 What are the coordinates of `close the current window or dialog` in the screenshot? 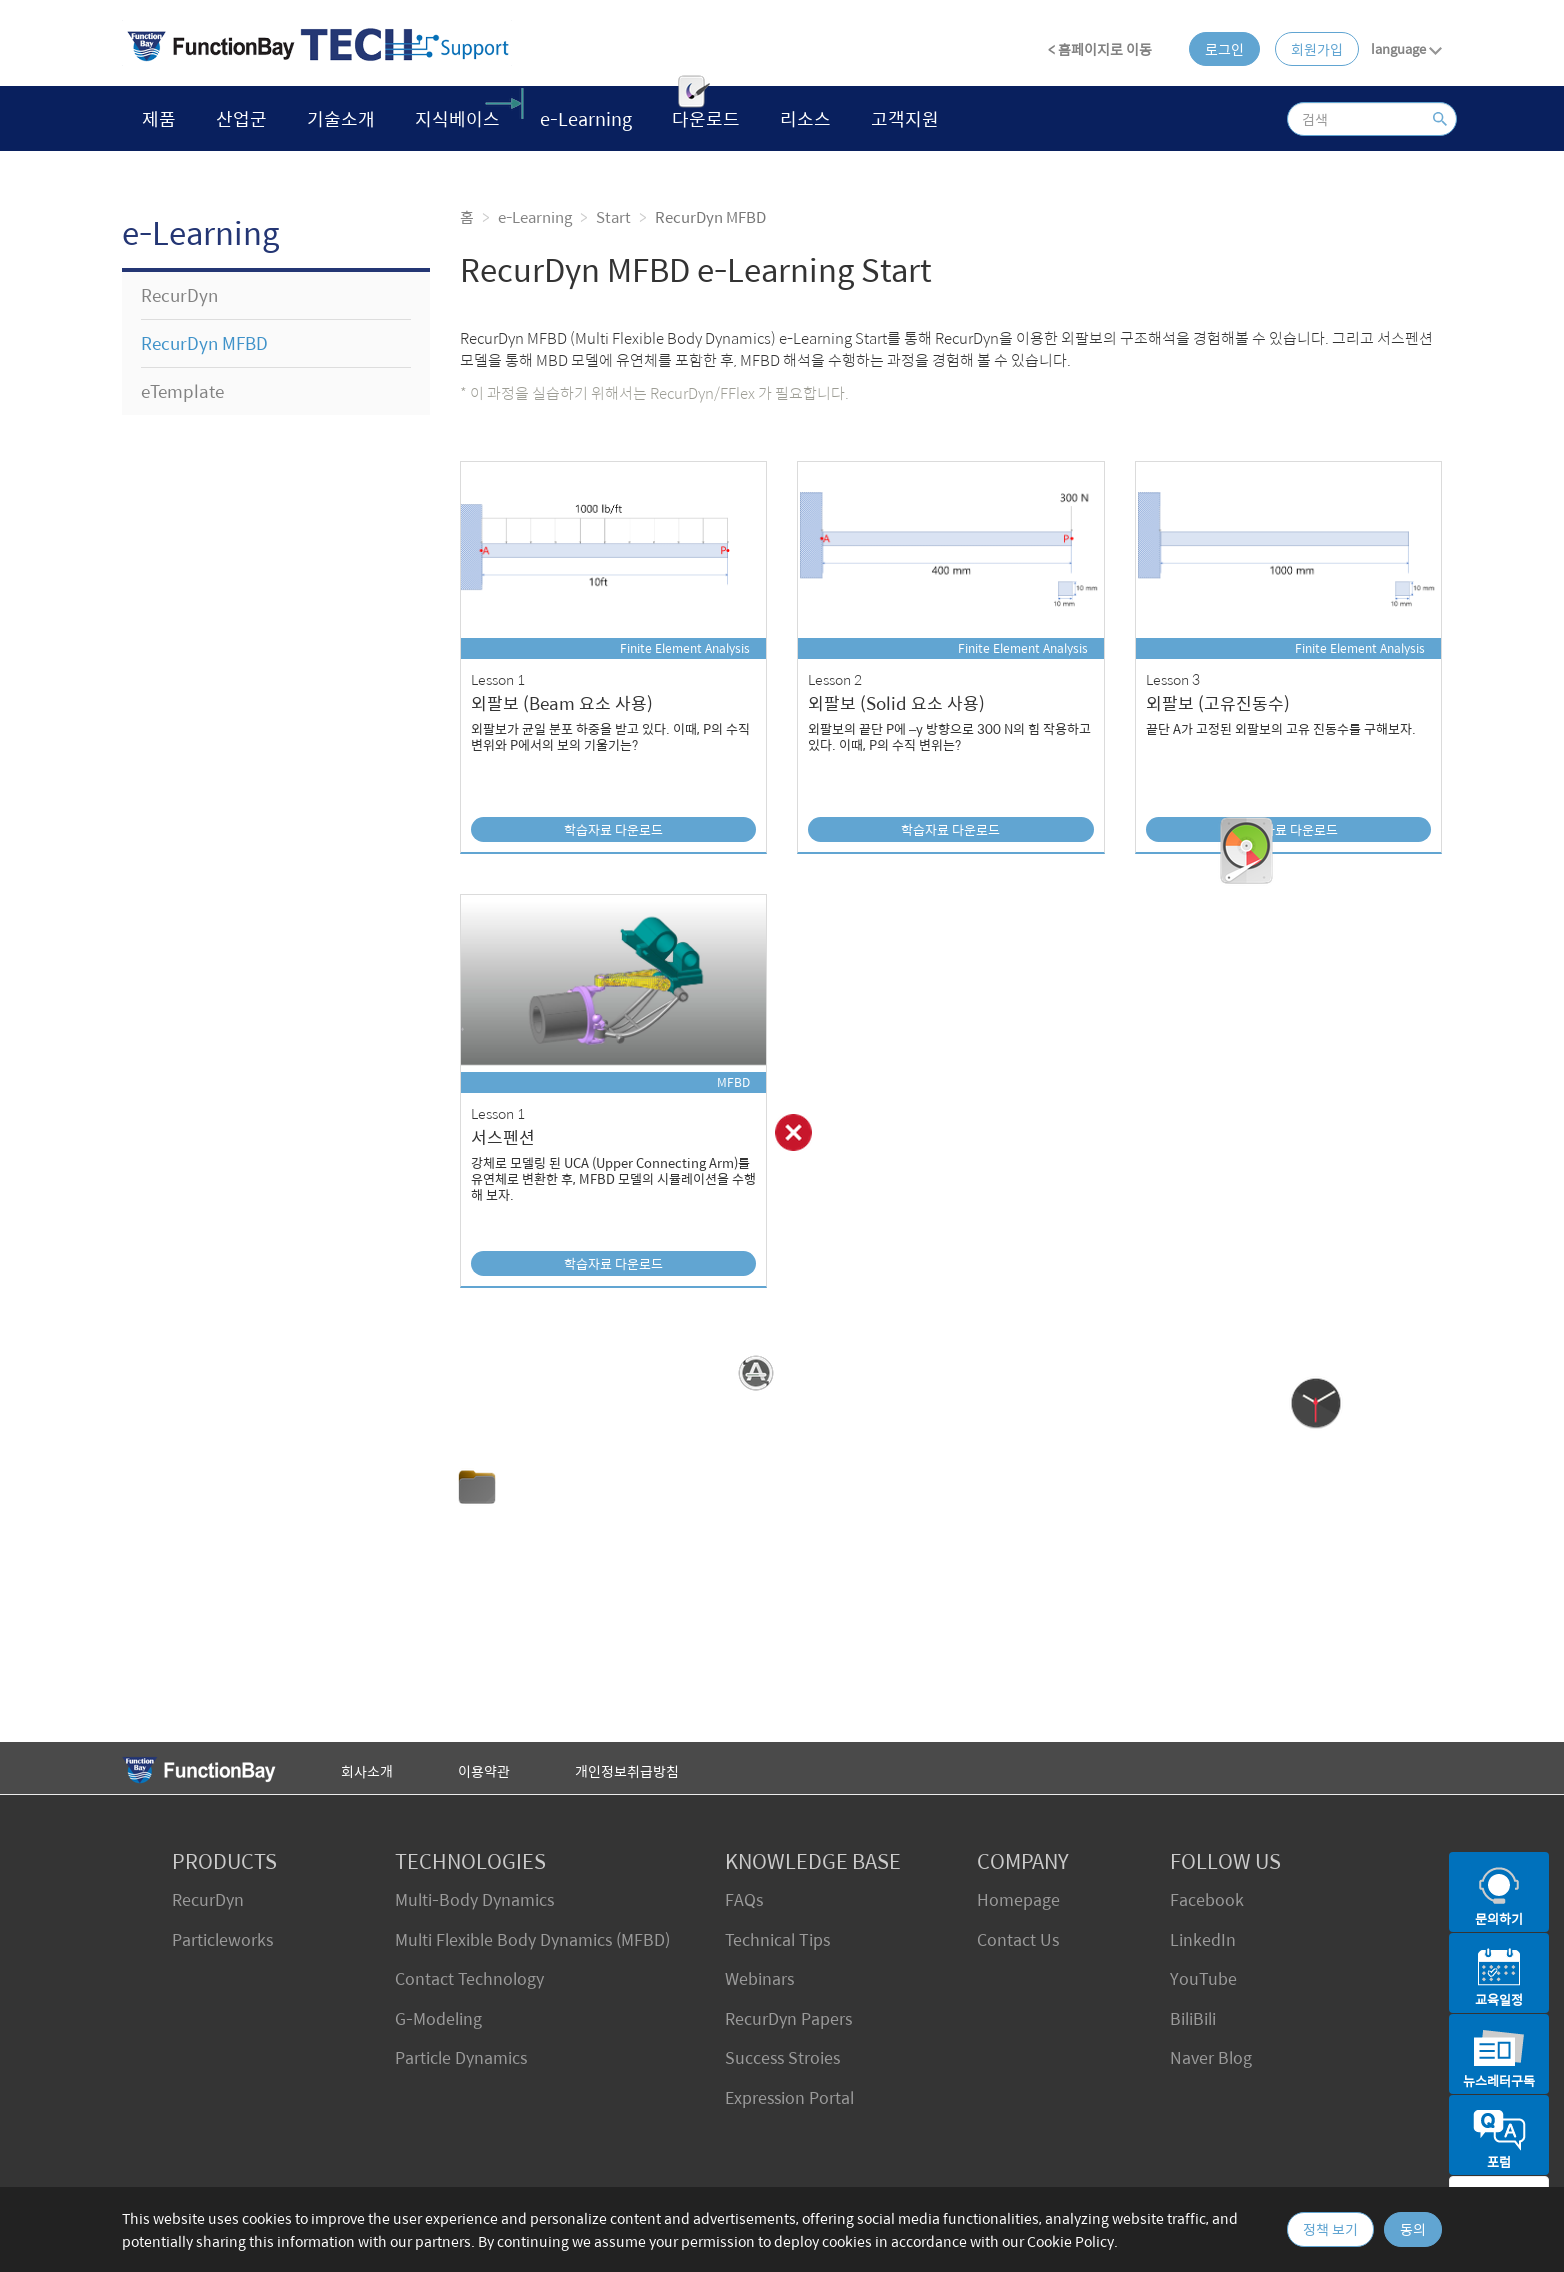 It's located at (793, 1132).